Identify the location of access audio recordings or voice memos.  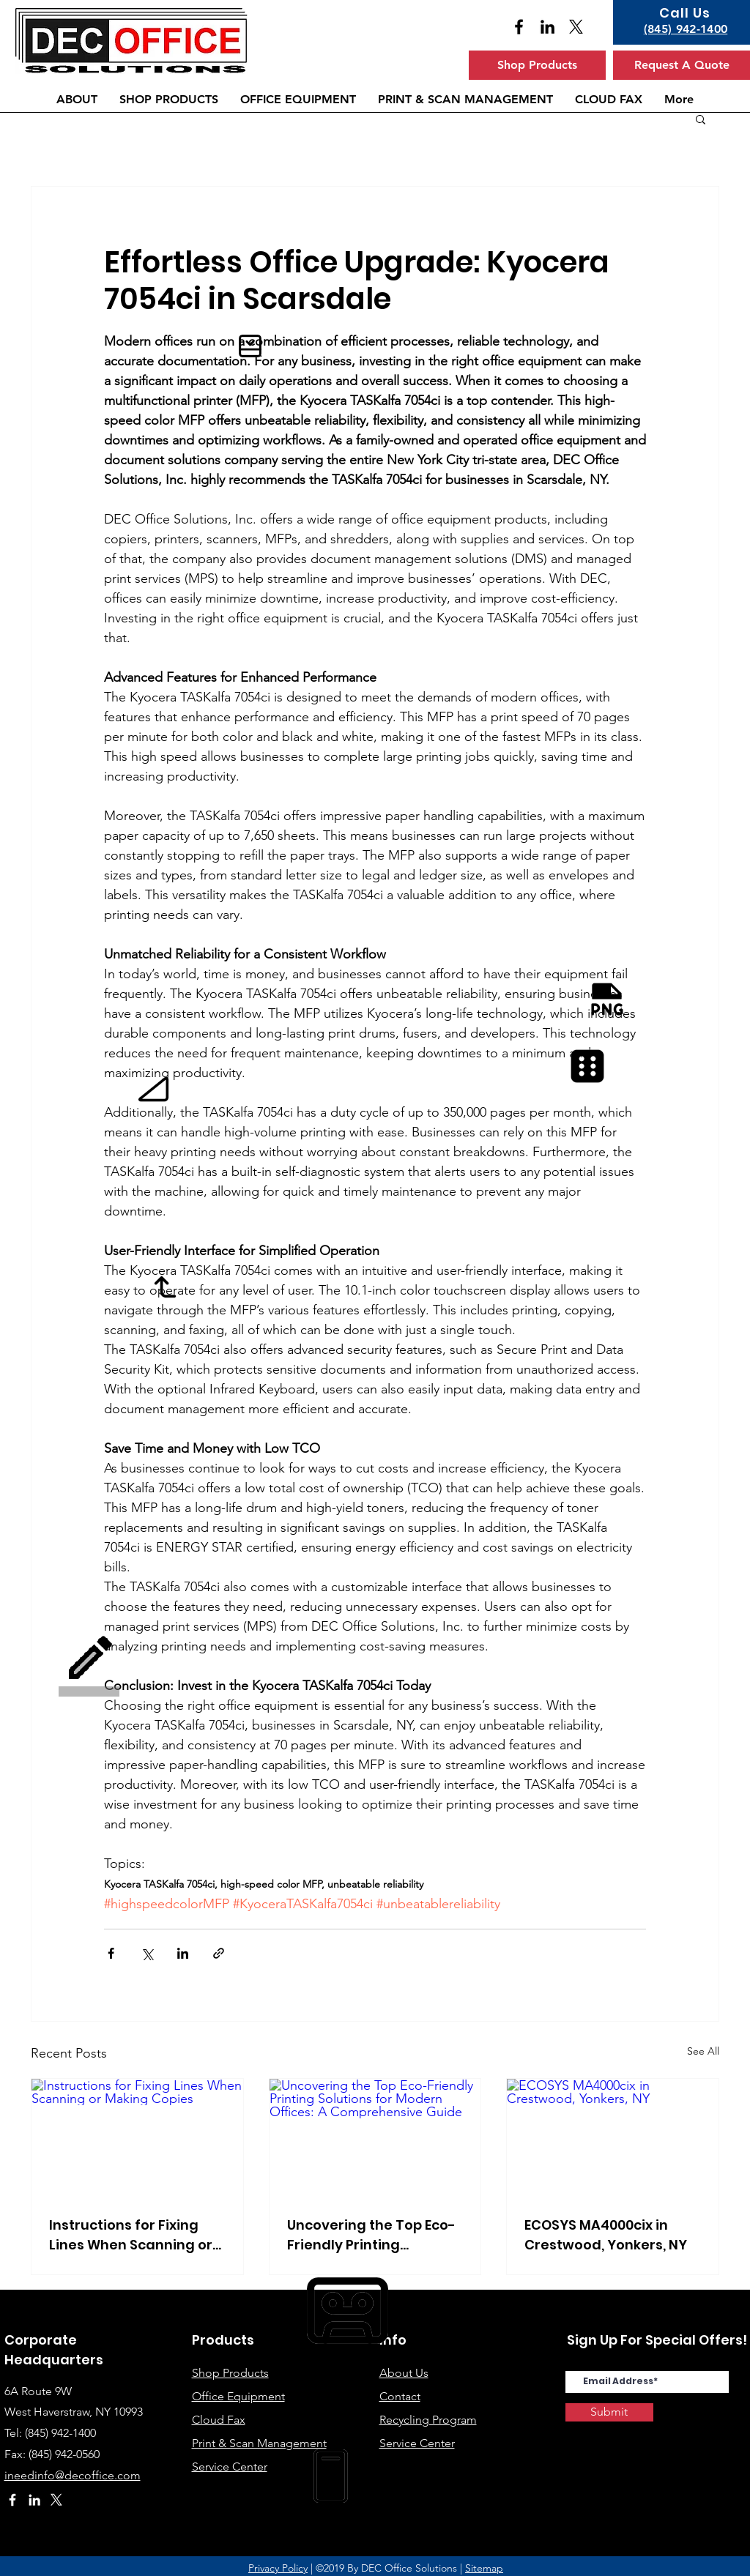
(347, 2310).